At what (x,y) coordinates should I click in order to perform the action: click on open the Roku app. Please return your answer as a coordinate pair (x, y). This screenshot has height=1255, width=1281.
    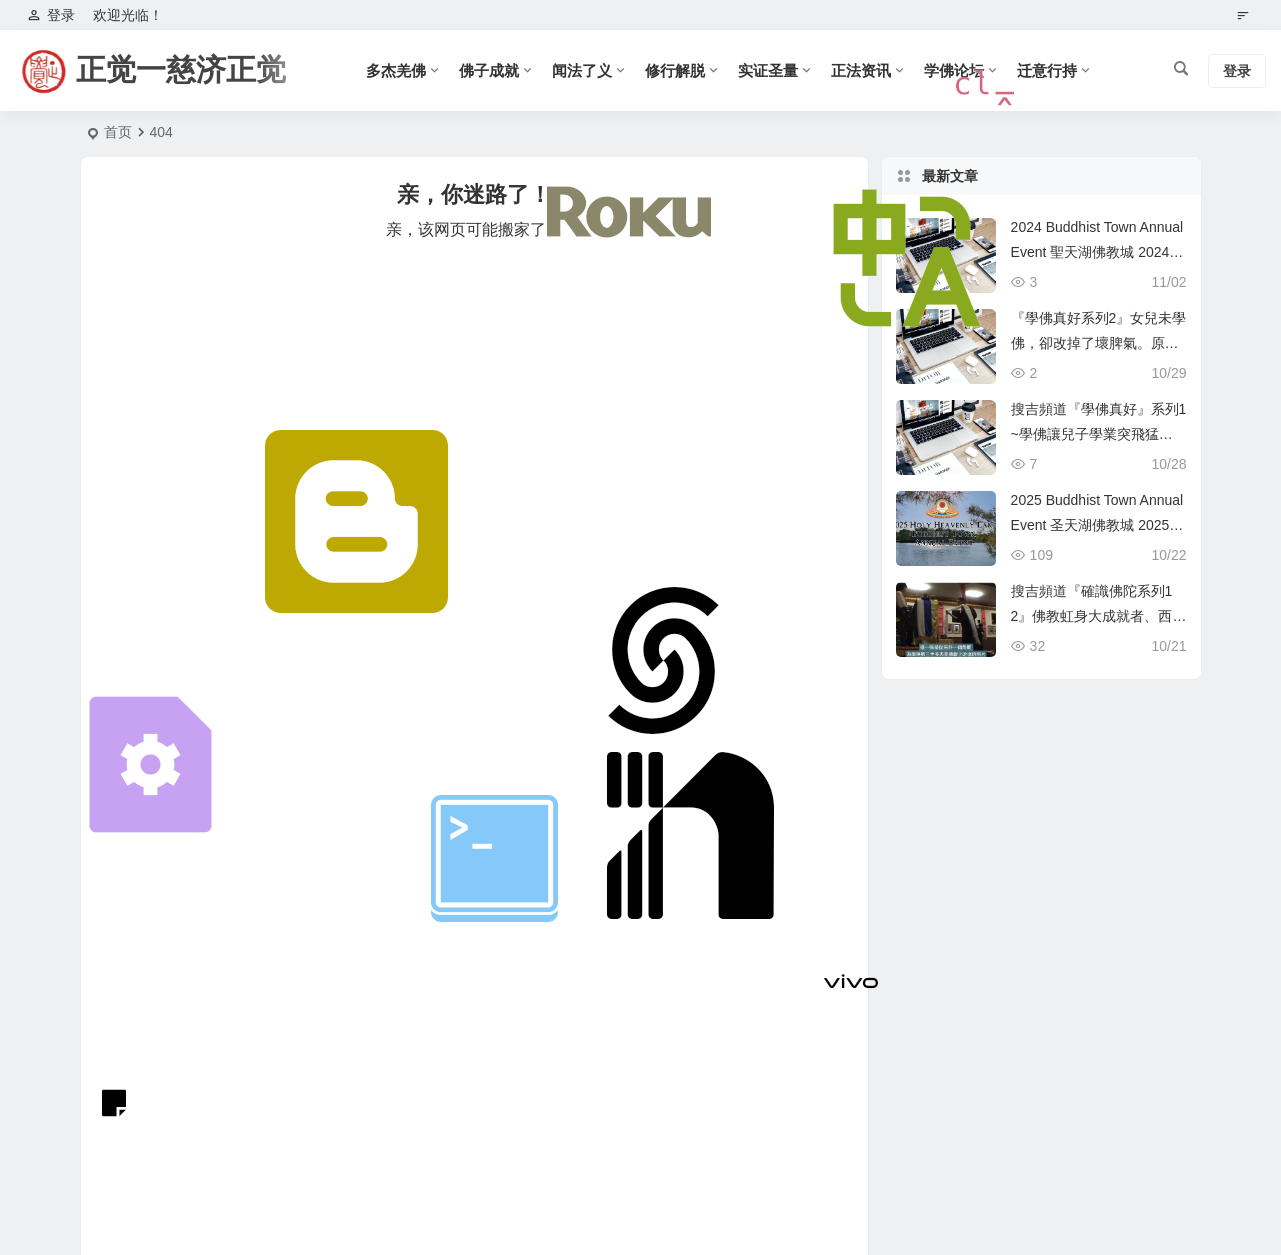
    Looking at the image, I should click on (629, 212).